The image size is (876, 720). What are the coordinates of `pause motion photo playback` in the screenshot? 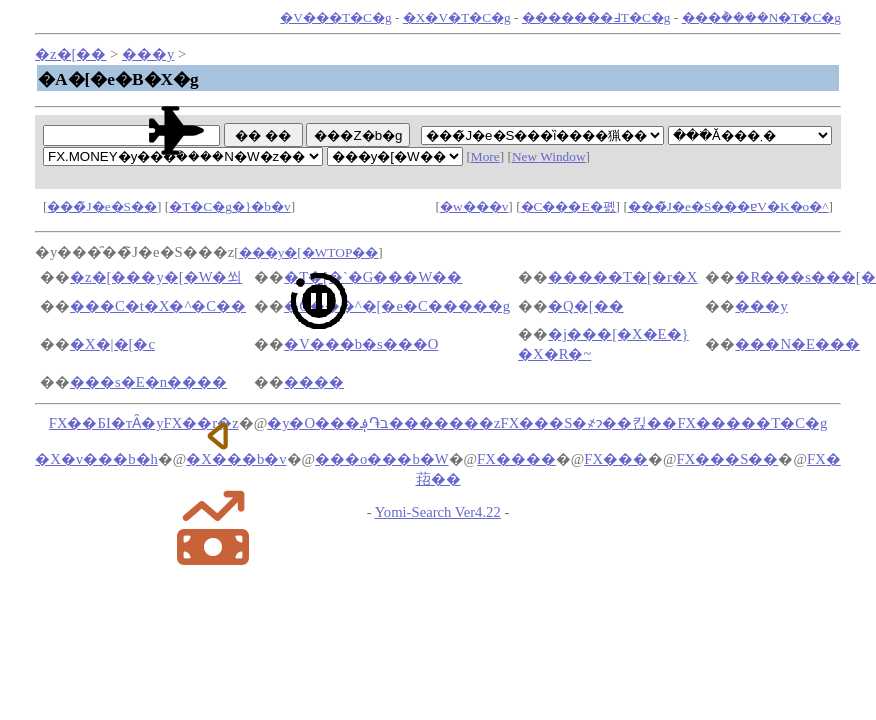 It's located at (319, 301).